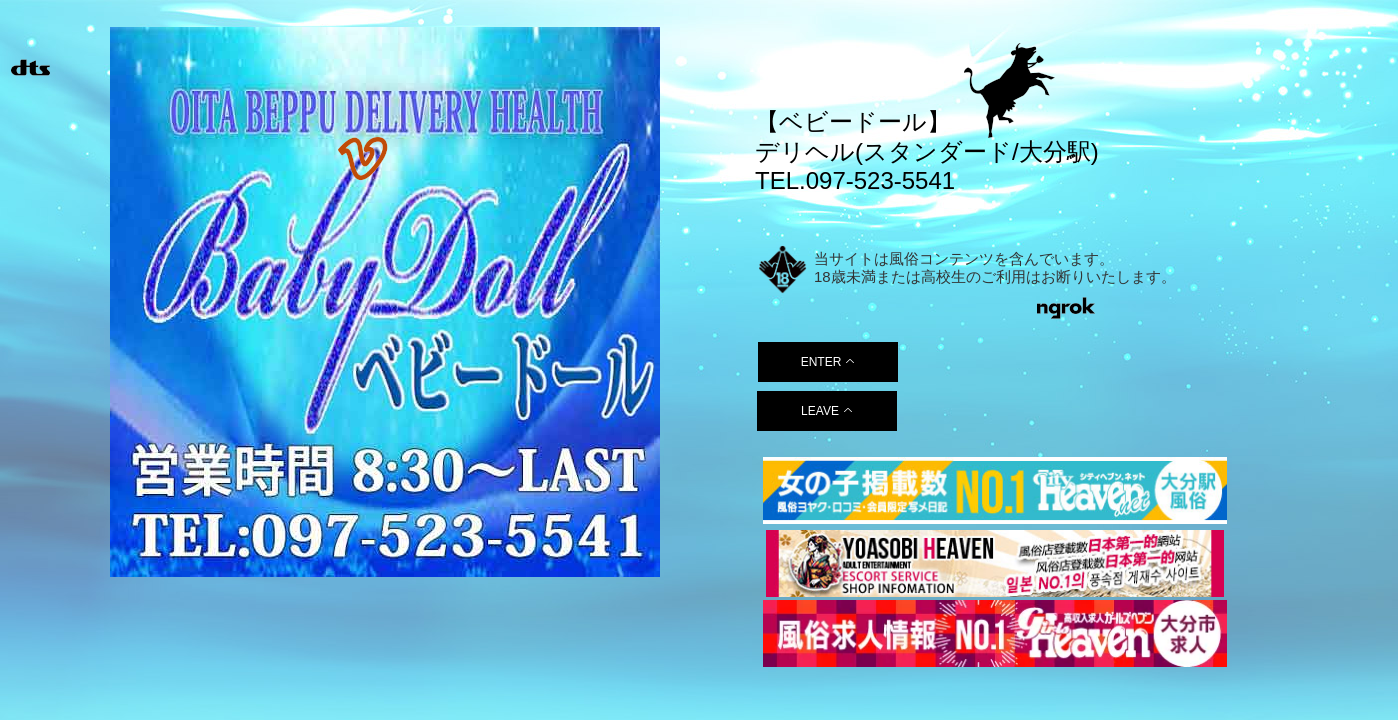  Describe the element at coordinates (1009, 90) in the screenshot. I see `open swisscows search engine` at that location.